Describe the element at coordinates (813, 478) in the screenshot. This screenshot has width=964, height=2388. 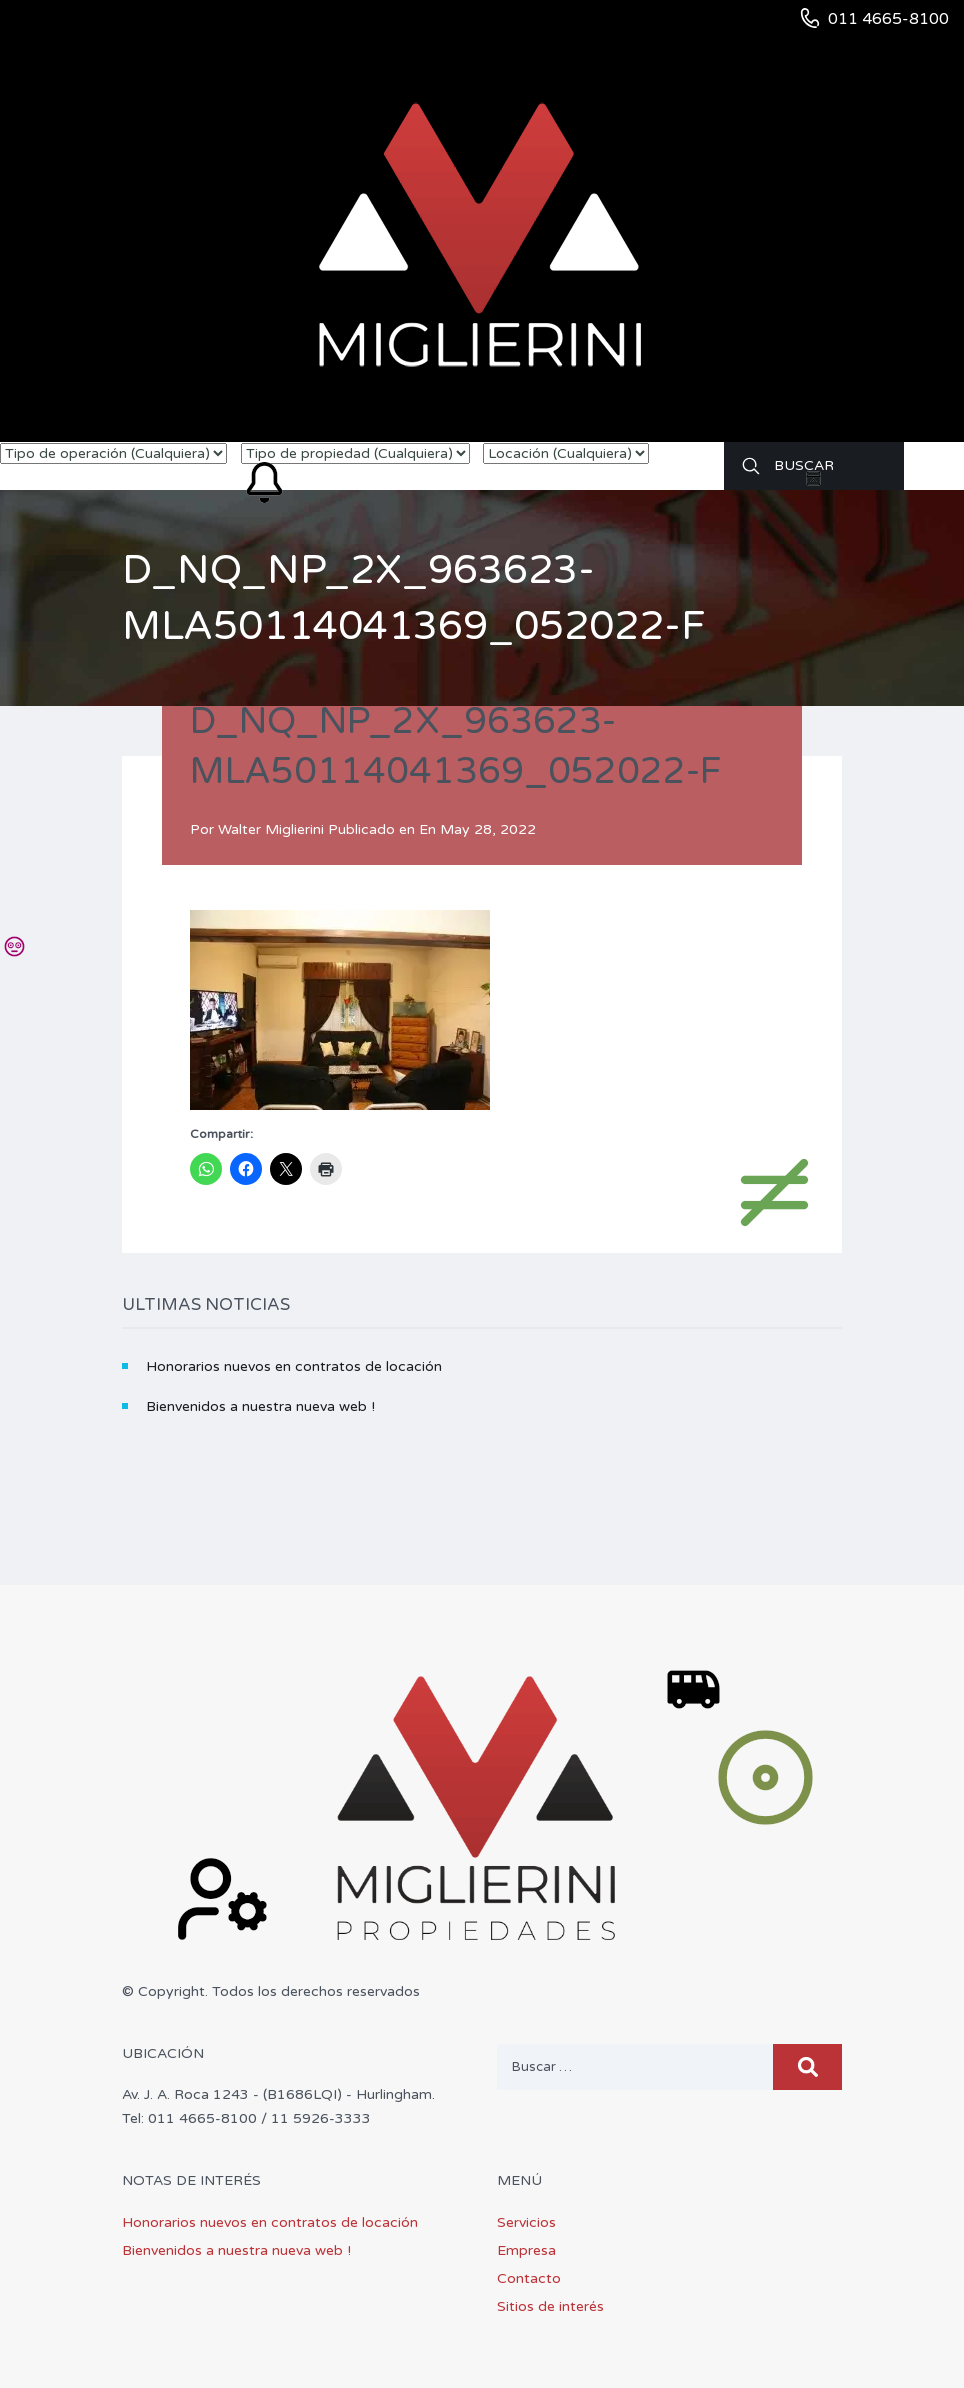
I see `collapse top panel` at that location.